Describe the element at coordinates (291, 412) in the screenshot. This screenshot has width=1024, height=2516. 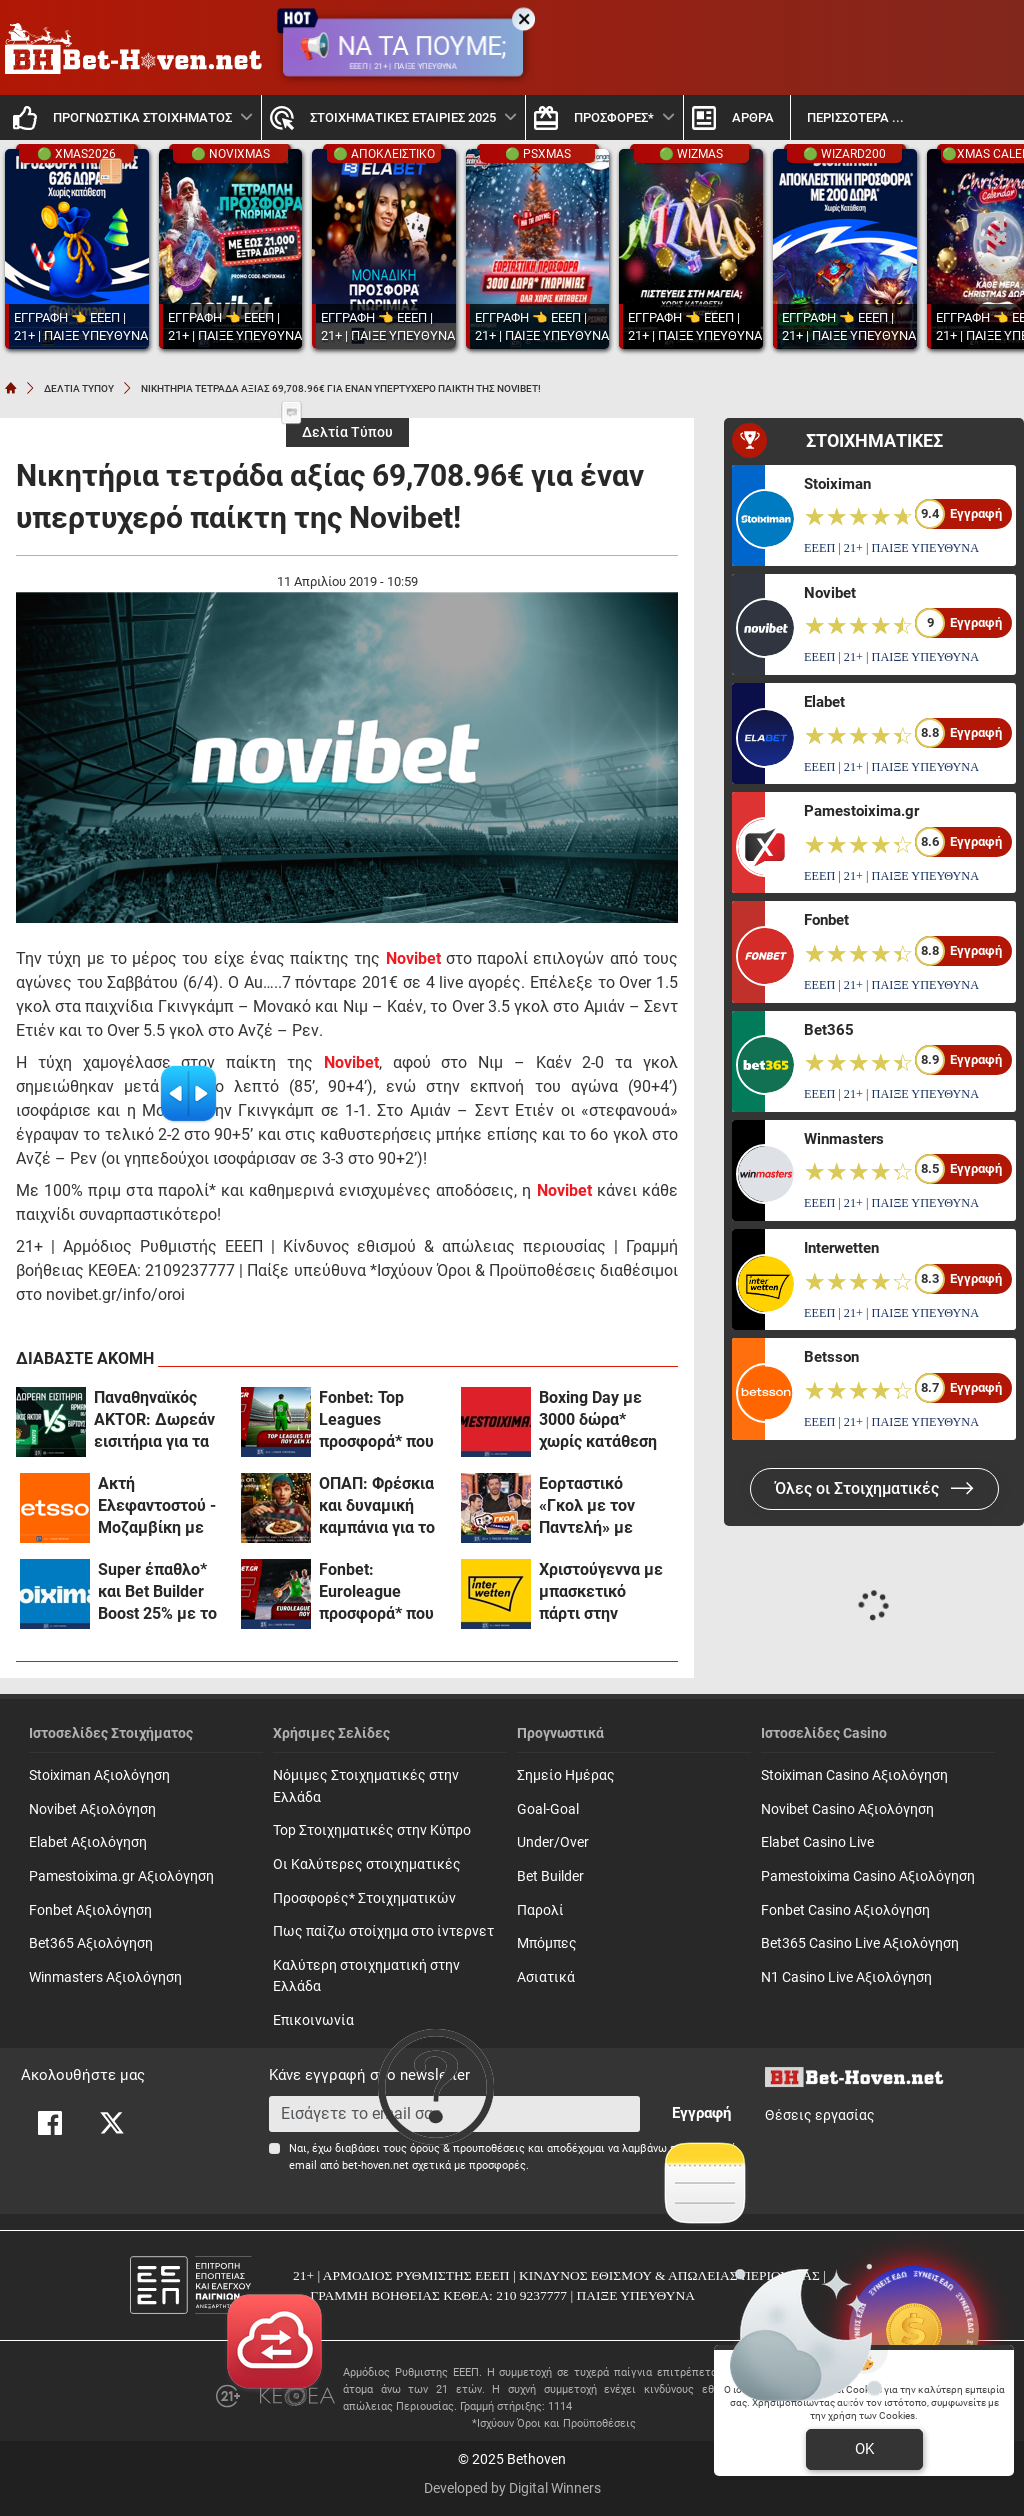
I see `a SAMI subtitle or caption file` at that location.